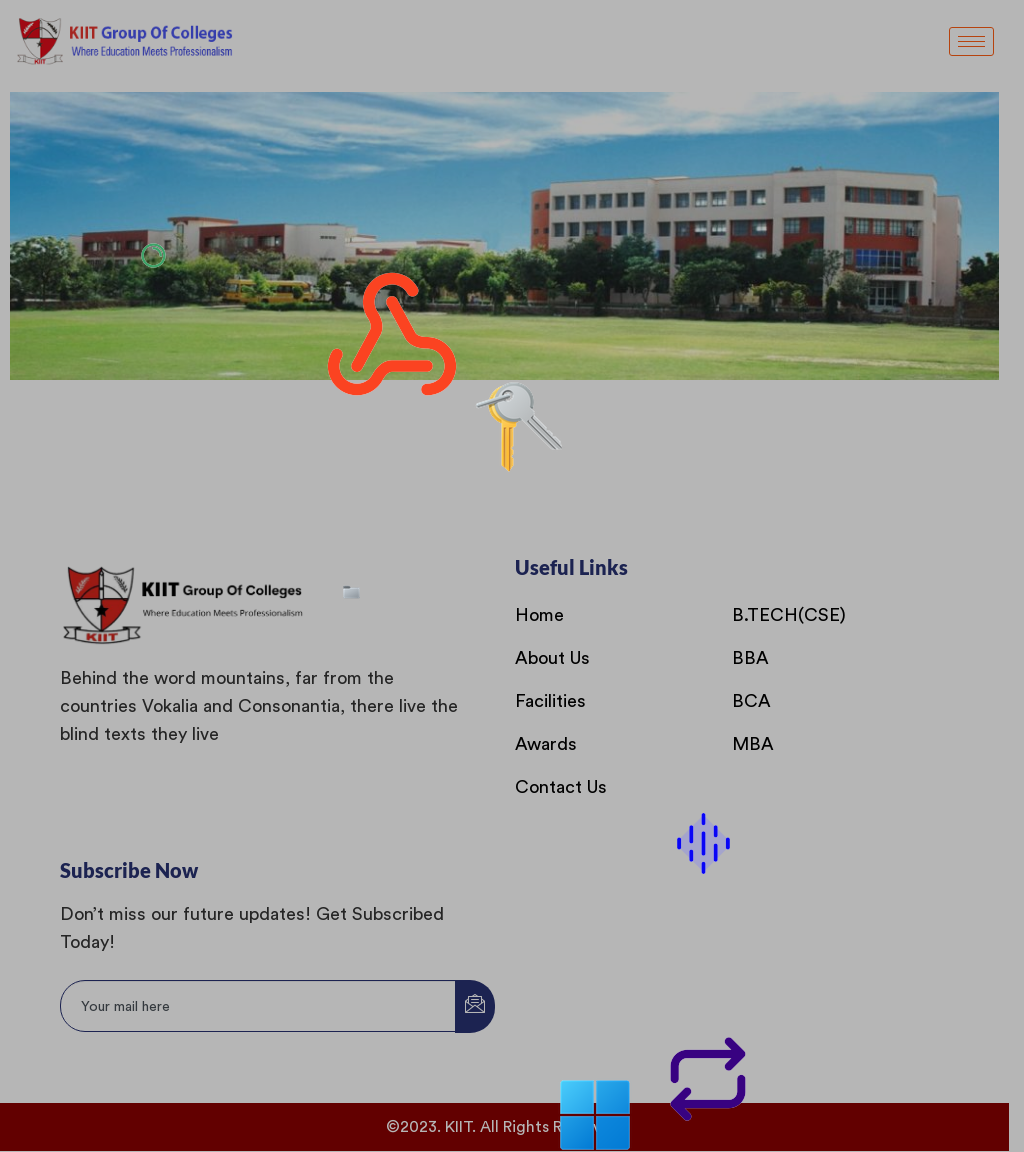 The image size is (1024, 1152). What do you see at coordinates (708, 1079) in the screenshot?
I see `enable repeat mode for playback` at bounding box center [708, 1079].